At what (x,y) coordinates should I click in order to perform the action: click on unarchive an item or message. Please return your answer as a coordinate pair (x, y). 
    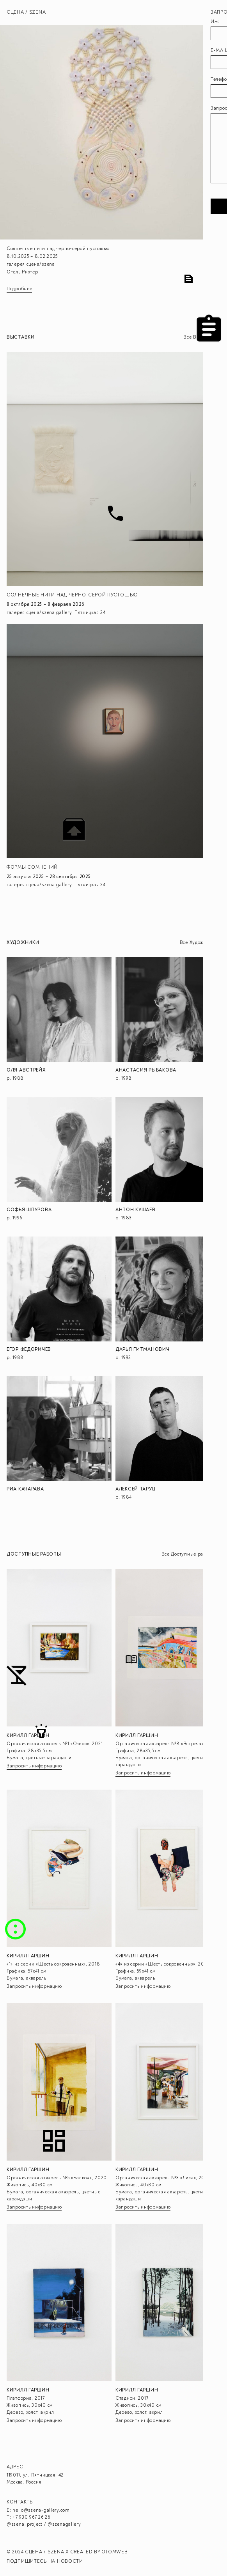
    Looking at the image, I should click on (74, 829).